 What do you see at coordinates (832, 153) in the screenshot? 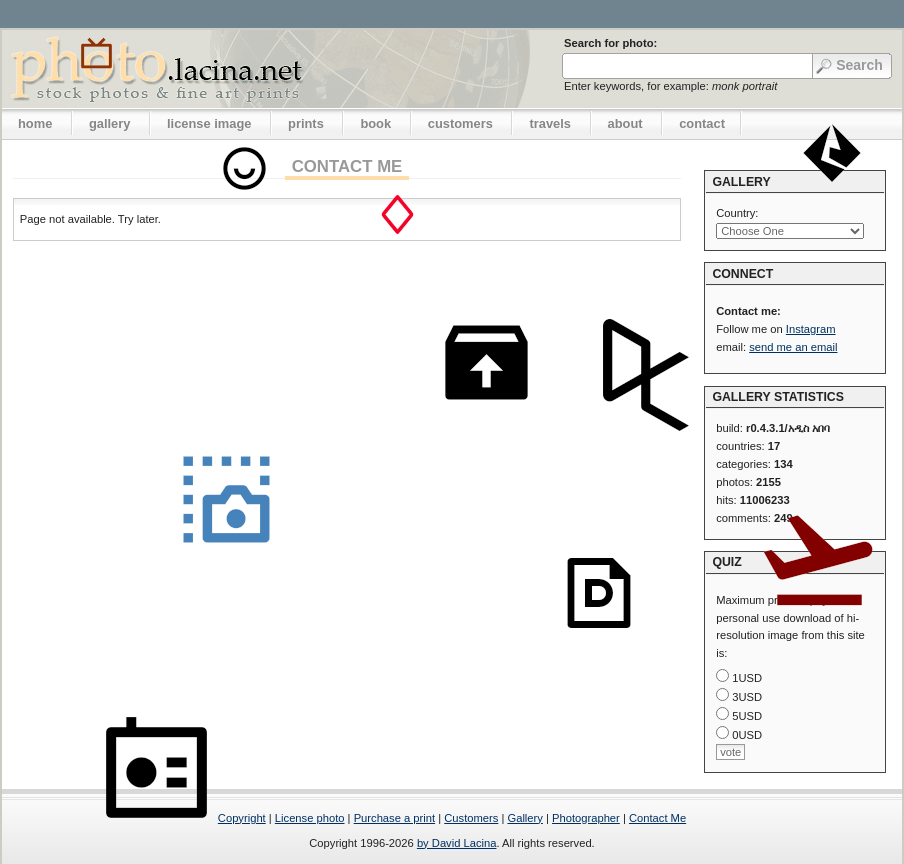
I see `open informatica application` at bounding box center [832, 153].